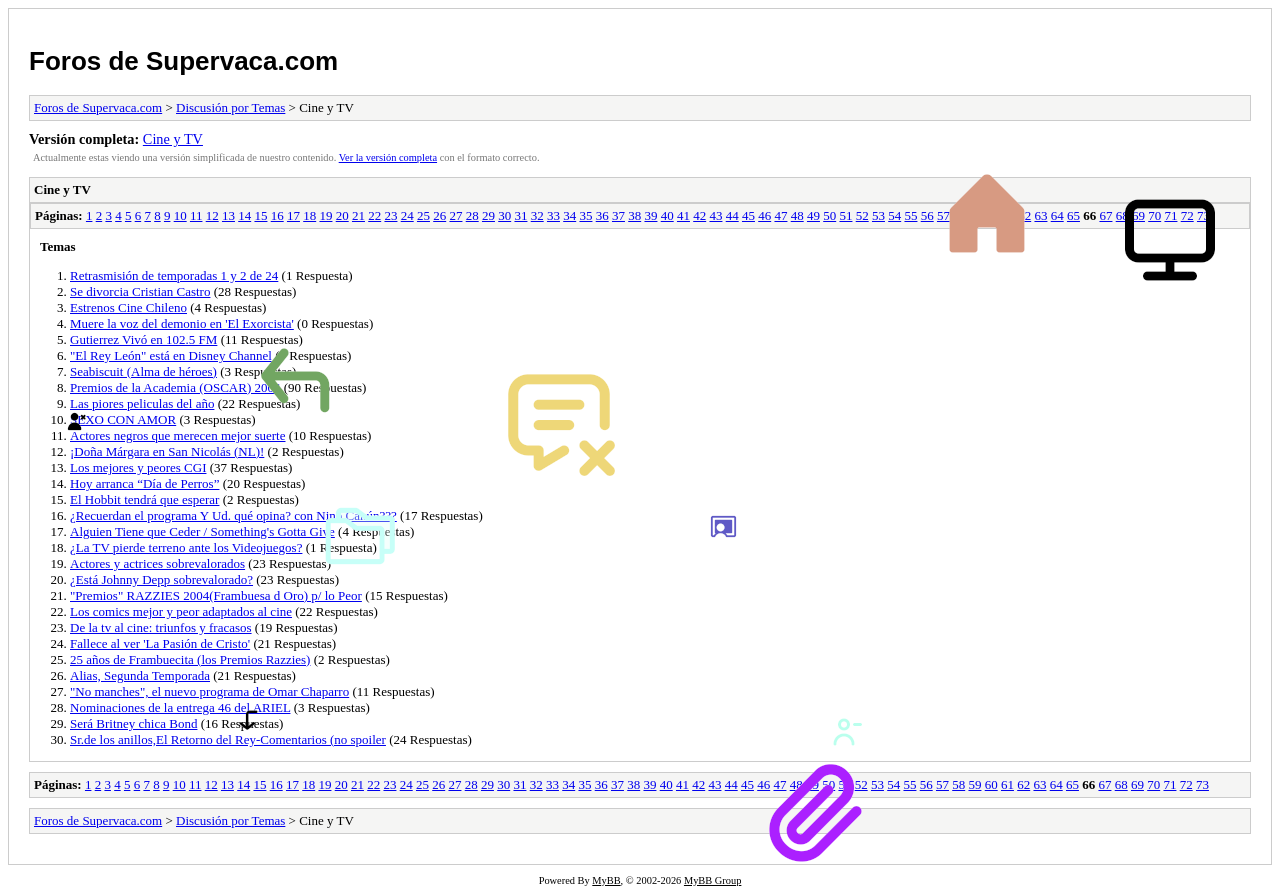 Image resolution: width=1280 pixels, height=894 pixels. What do you see at coordinates (248, 719) in the screenshot?
I see `go back and down in navigation` at bounding box center [248, 719].